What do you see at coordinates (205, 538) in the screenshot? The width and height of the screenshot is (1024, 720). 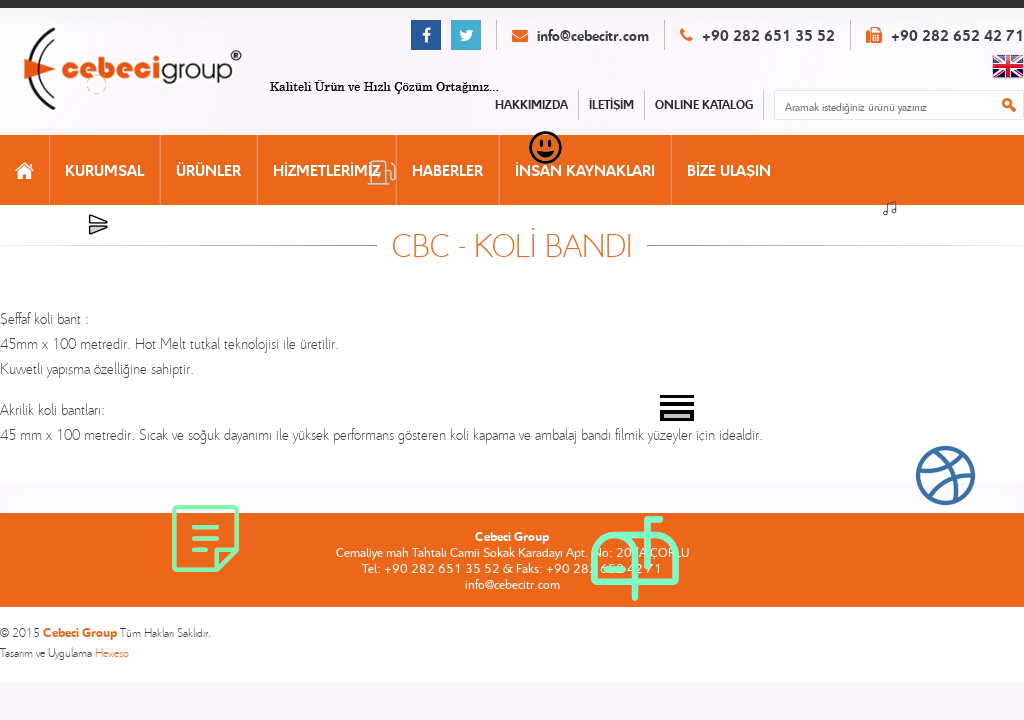 I see `create a new note` at bounding box center [205, 538].